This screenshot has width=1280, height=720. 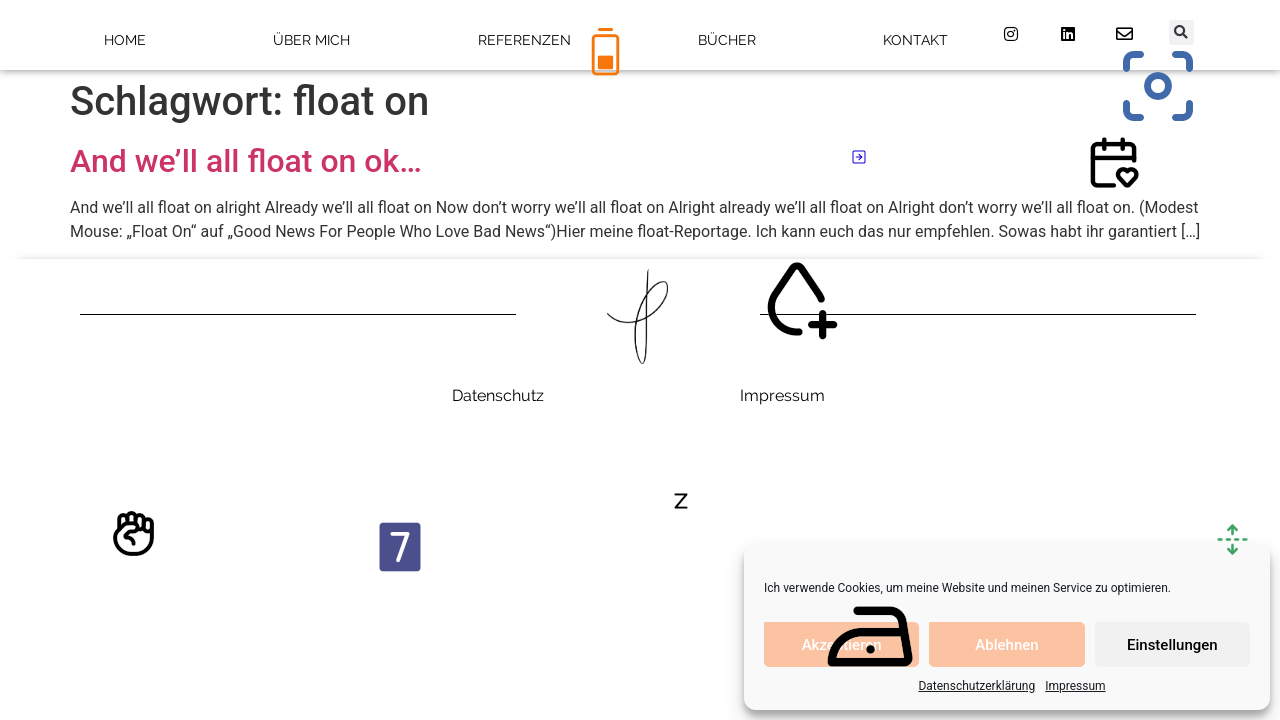 I want to click on indicates medium battery level, so click(x=605, y=52).